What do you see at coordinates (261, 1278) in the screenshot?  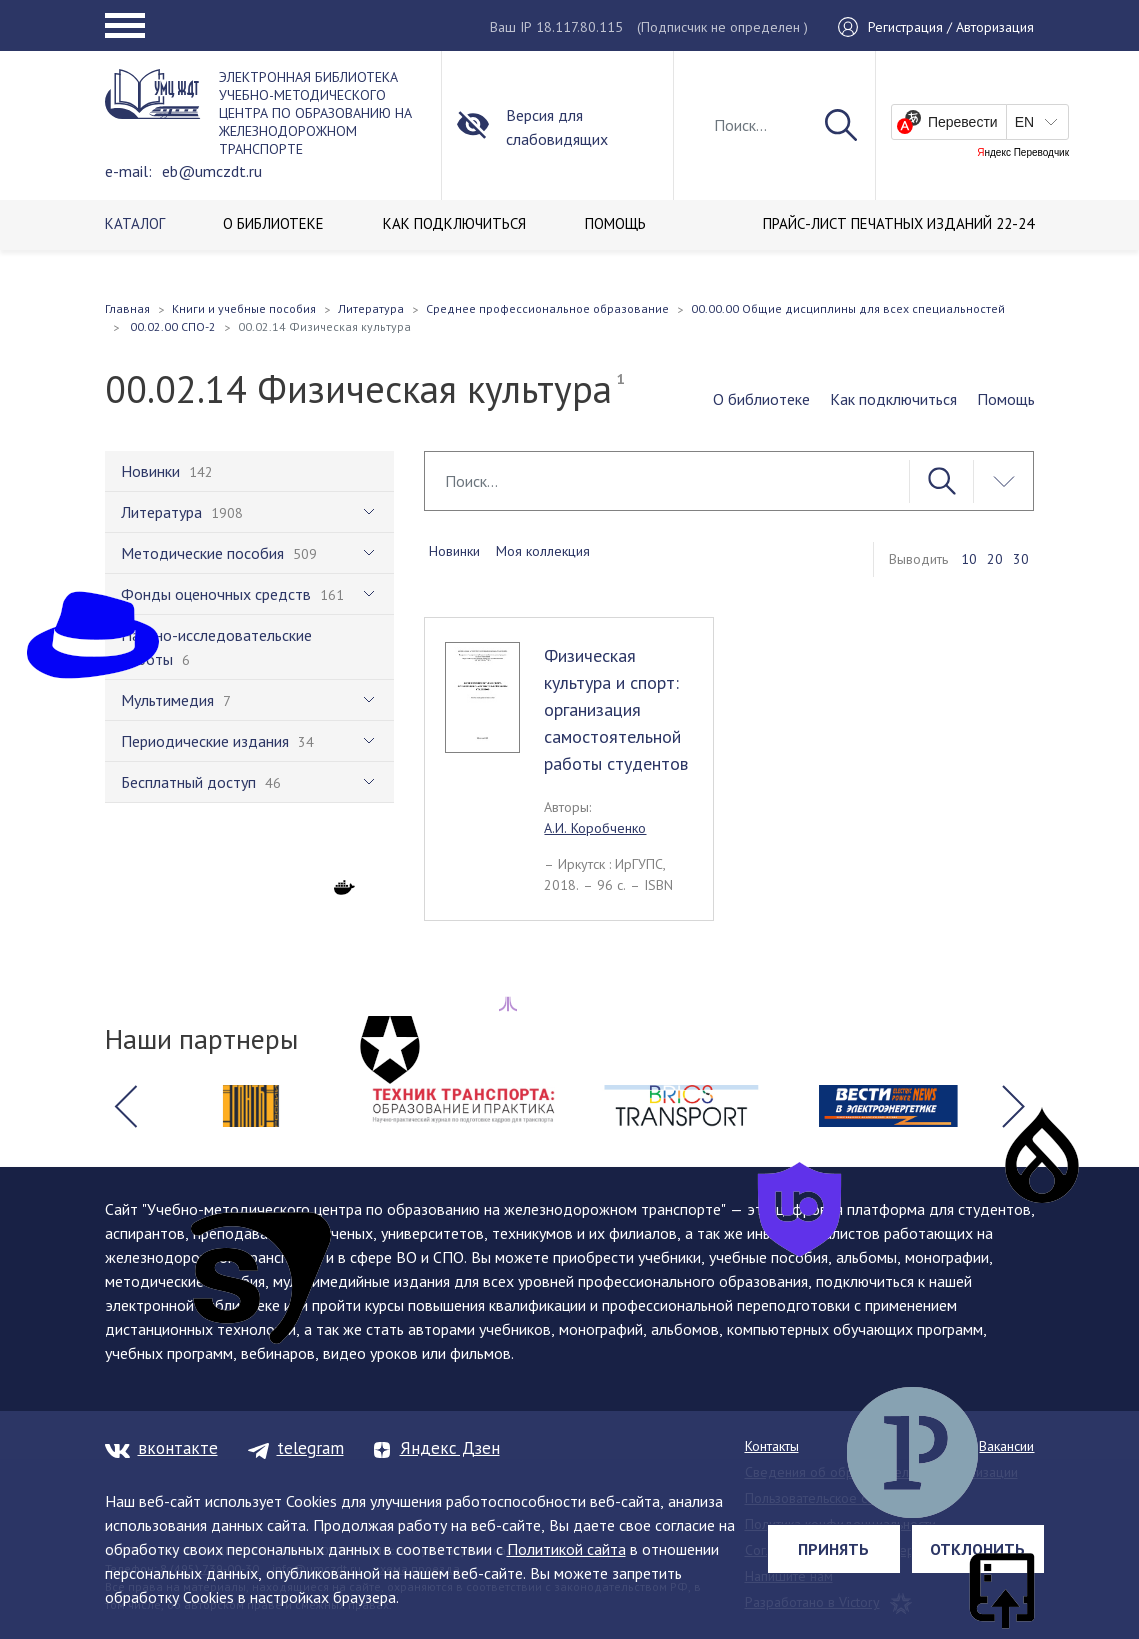 I see `source engine logo` at bounding box center [261, 1278].